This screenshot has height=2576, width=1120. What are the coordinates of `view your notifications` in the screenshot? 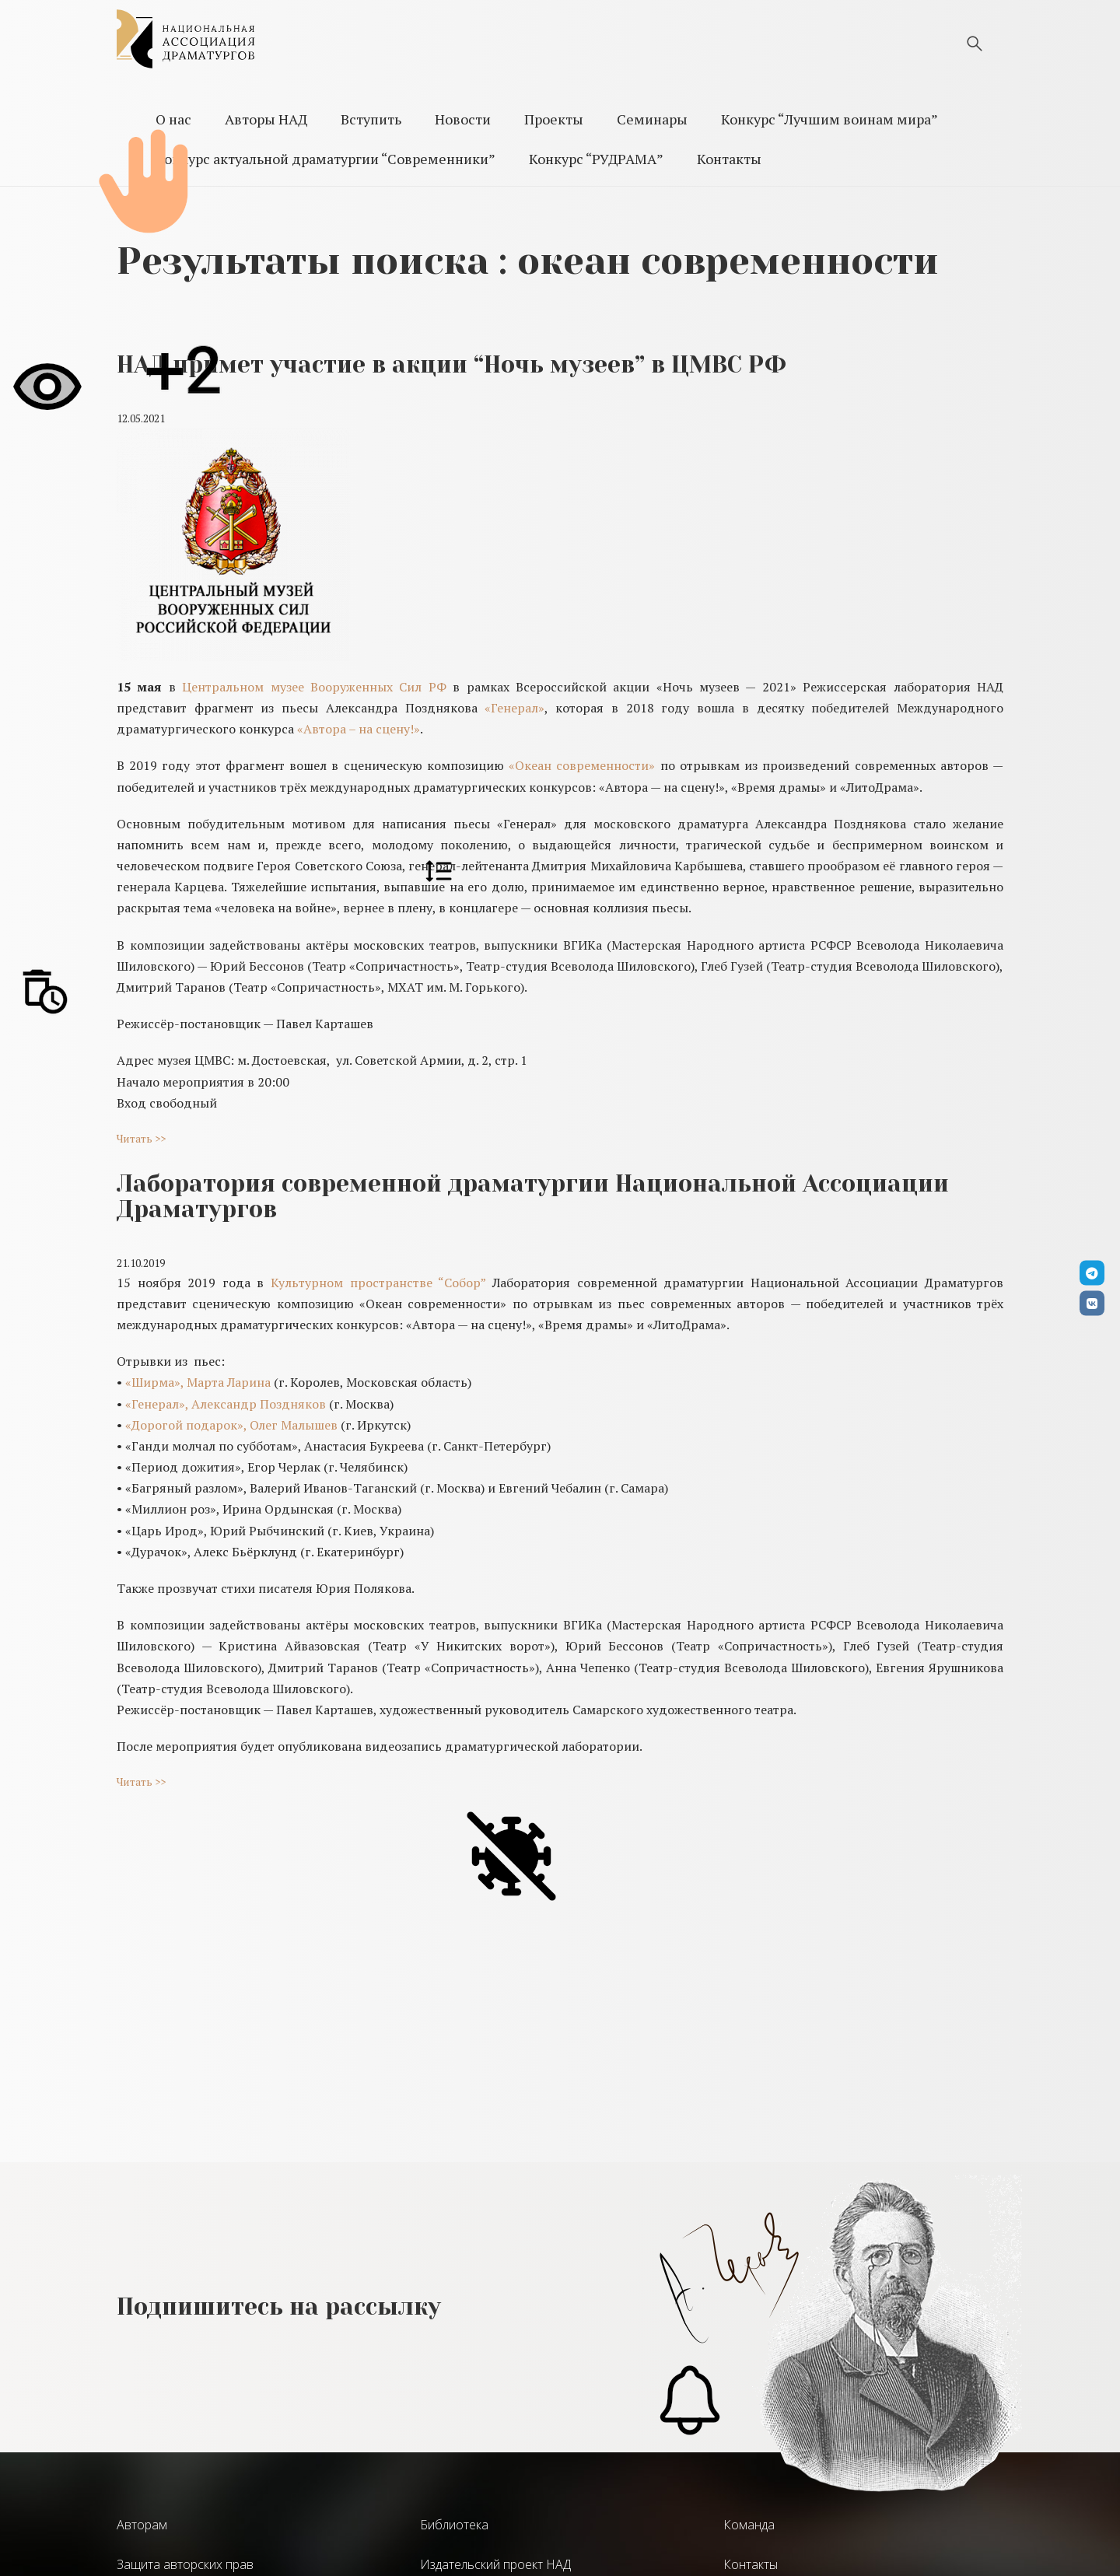 It's located at (690, 2400).